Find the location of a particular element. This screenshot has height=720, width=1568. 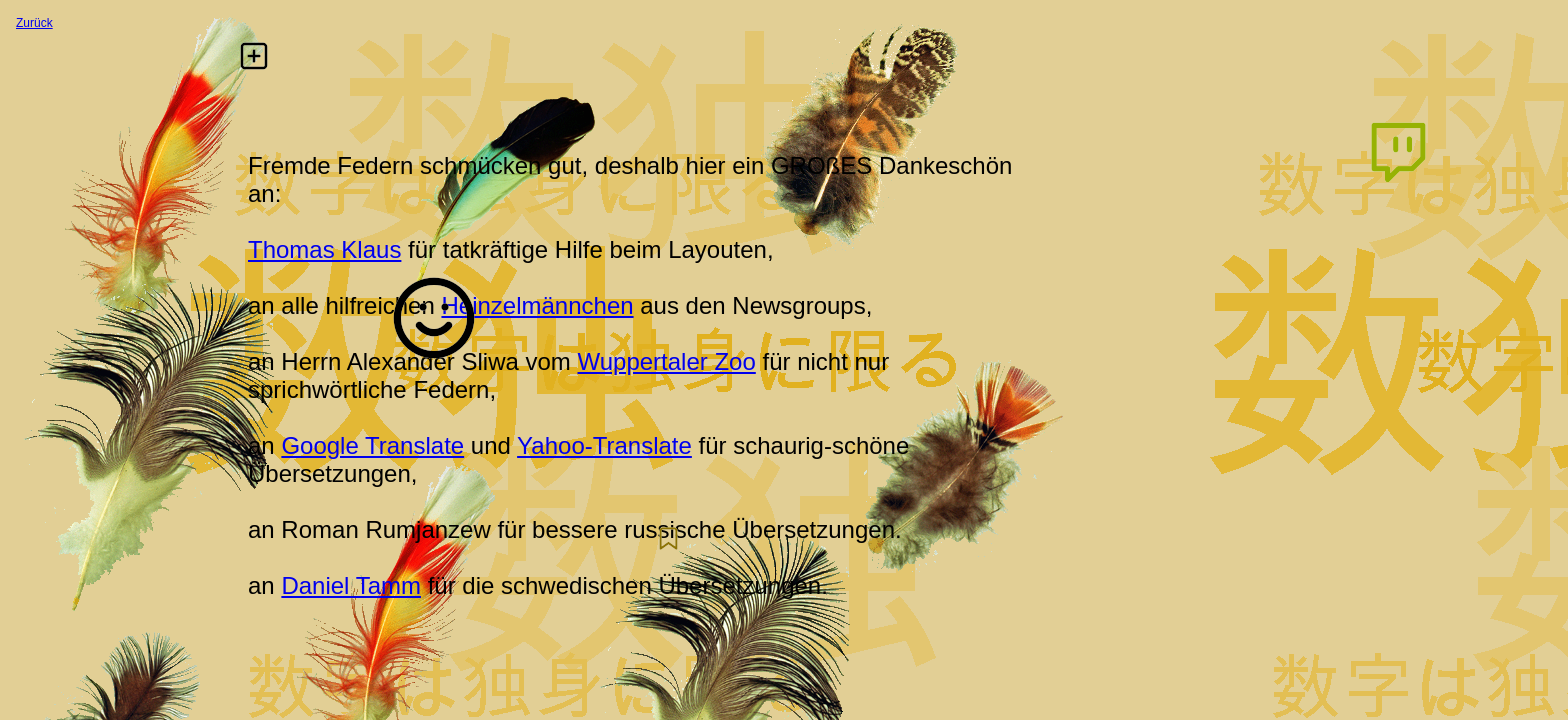

add a new item or entry is located at coordinates (254, 56).